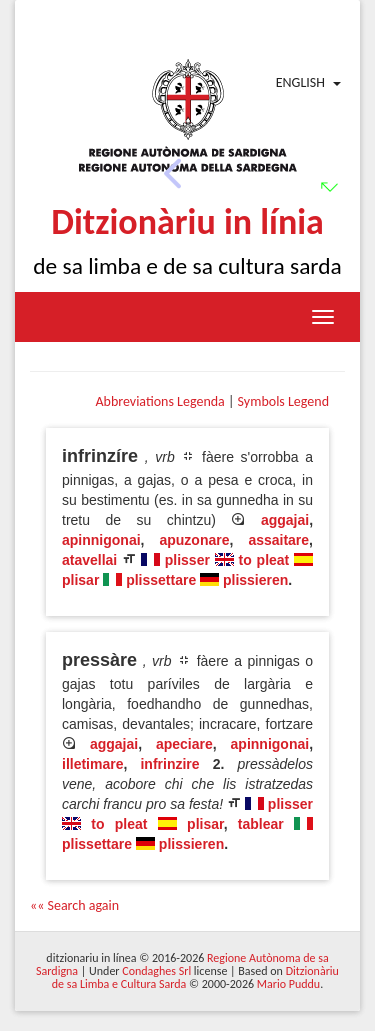 This screenshot has height=1031, width=375. I want to click on go back to the previous screen, so click(172, 173).